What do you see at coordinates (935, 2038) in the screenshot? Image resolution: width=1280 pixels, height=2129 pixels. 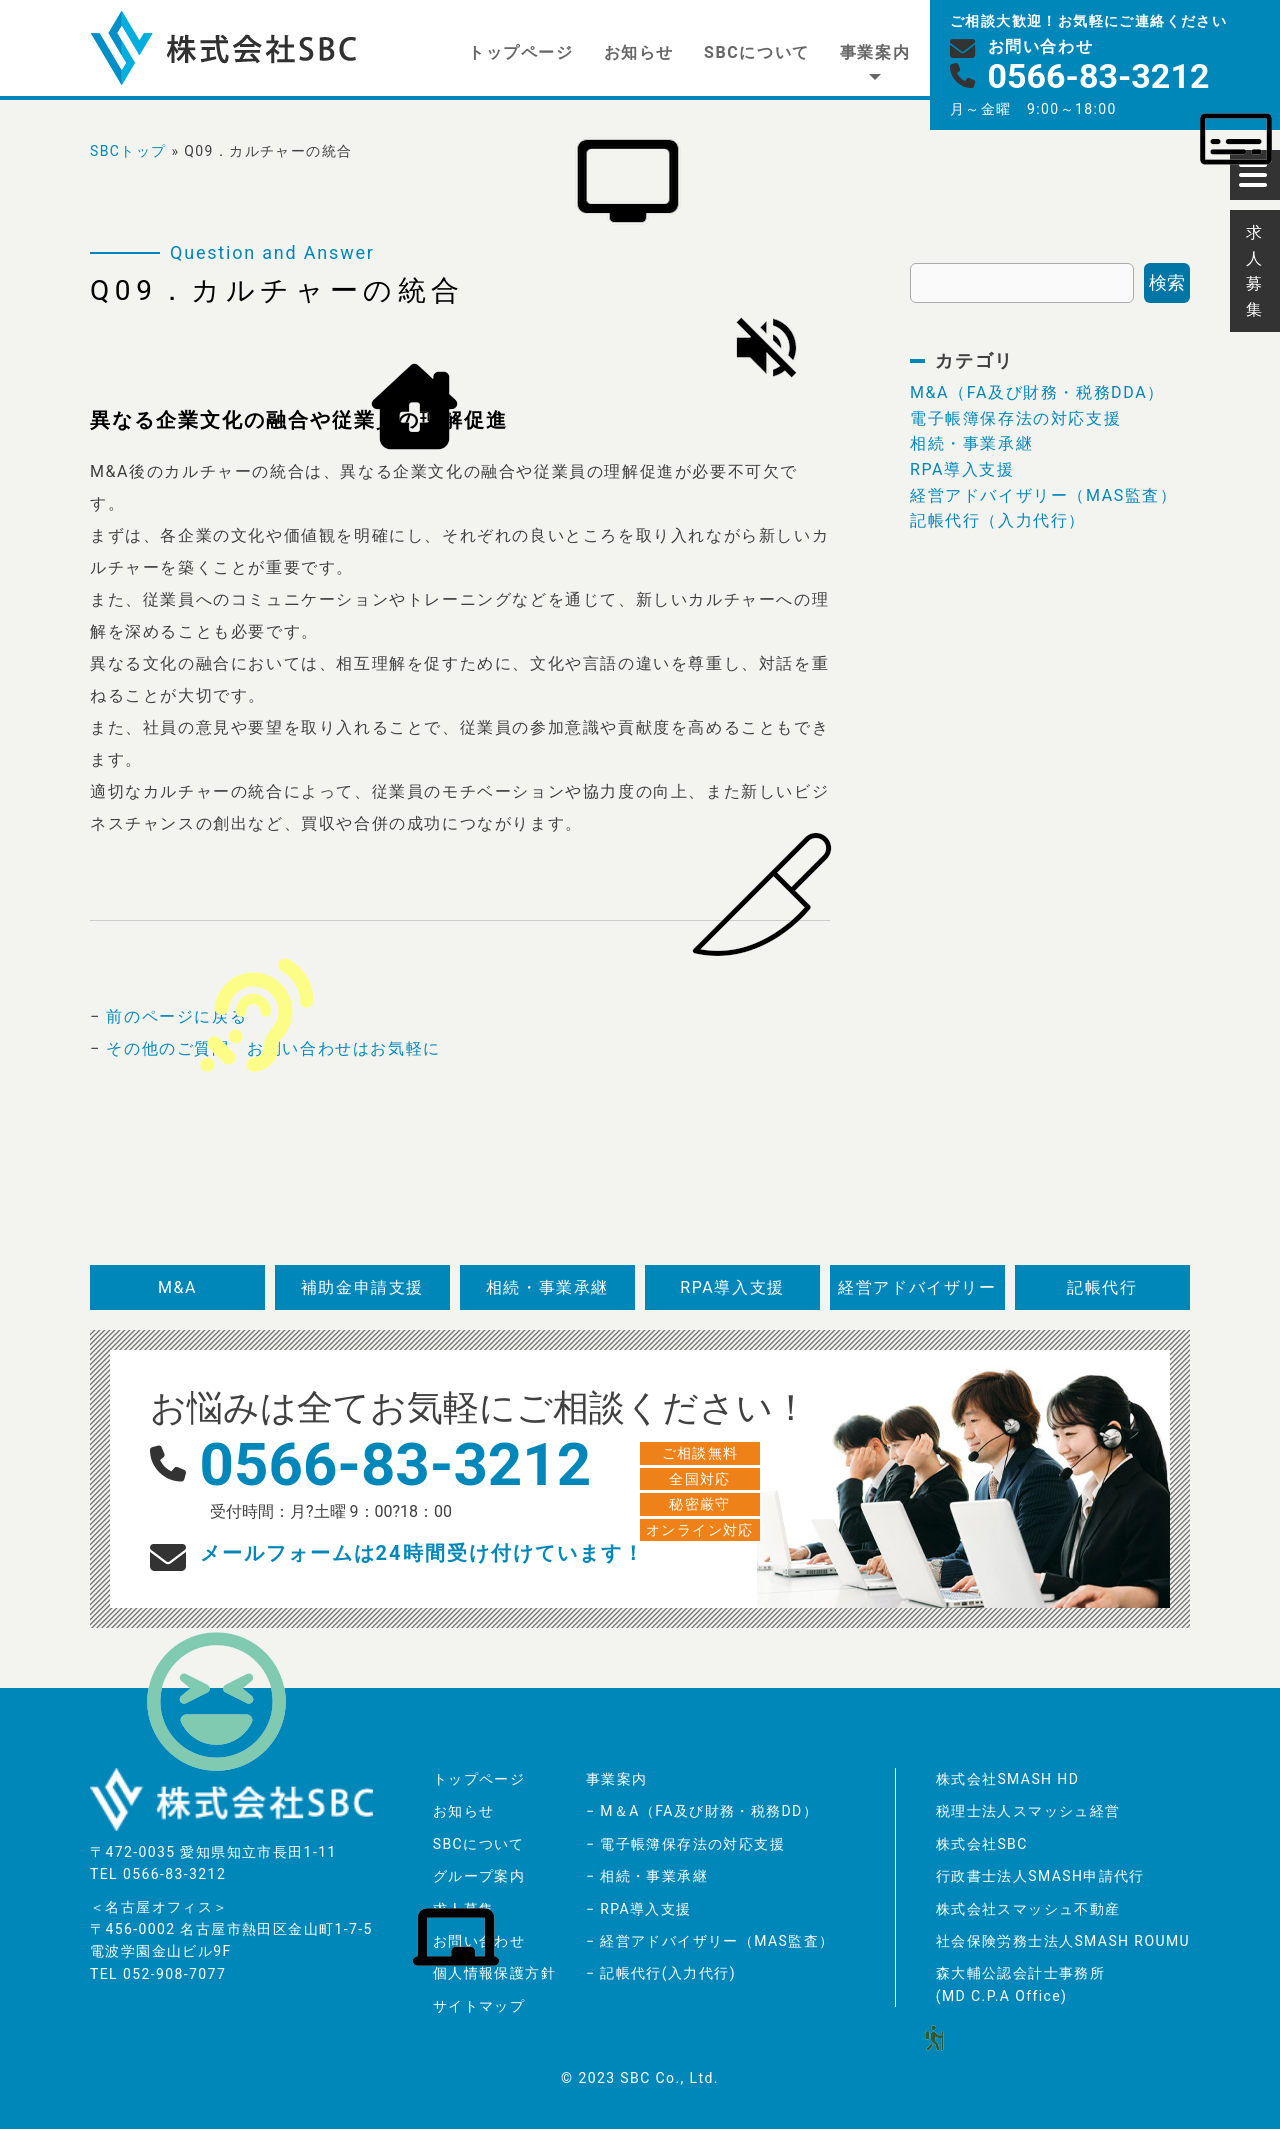 I see `explore hiking trails nearby` at bounding box center [935, 2038].